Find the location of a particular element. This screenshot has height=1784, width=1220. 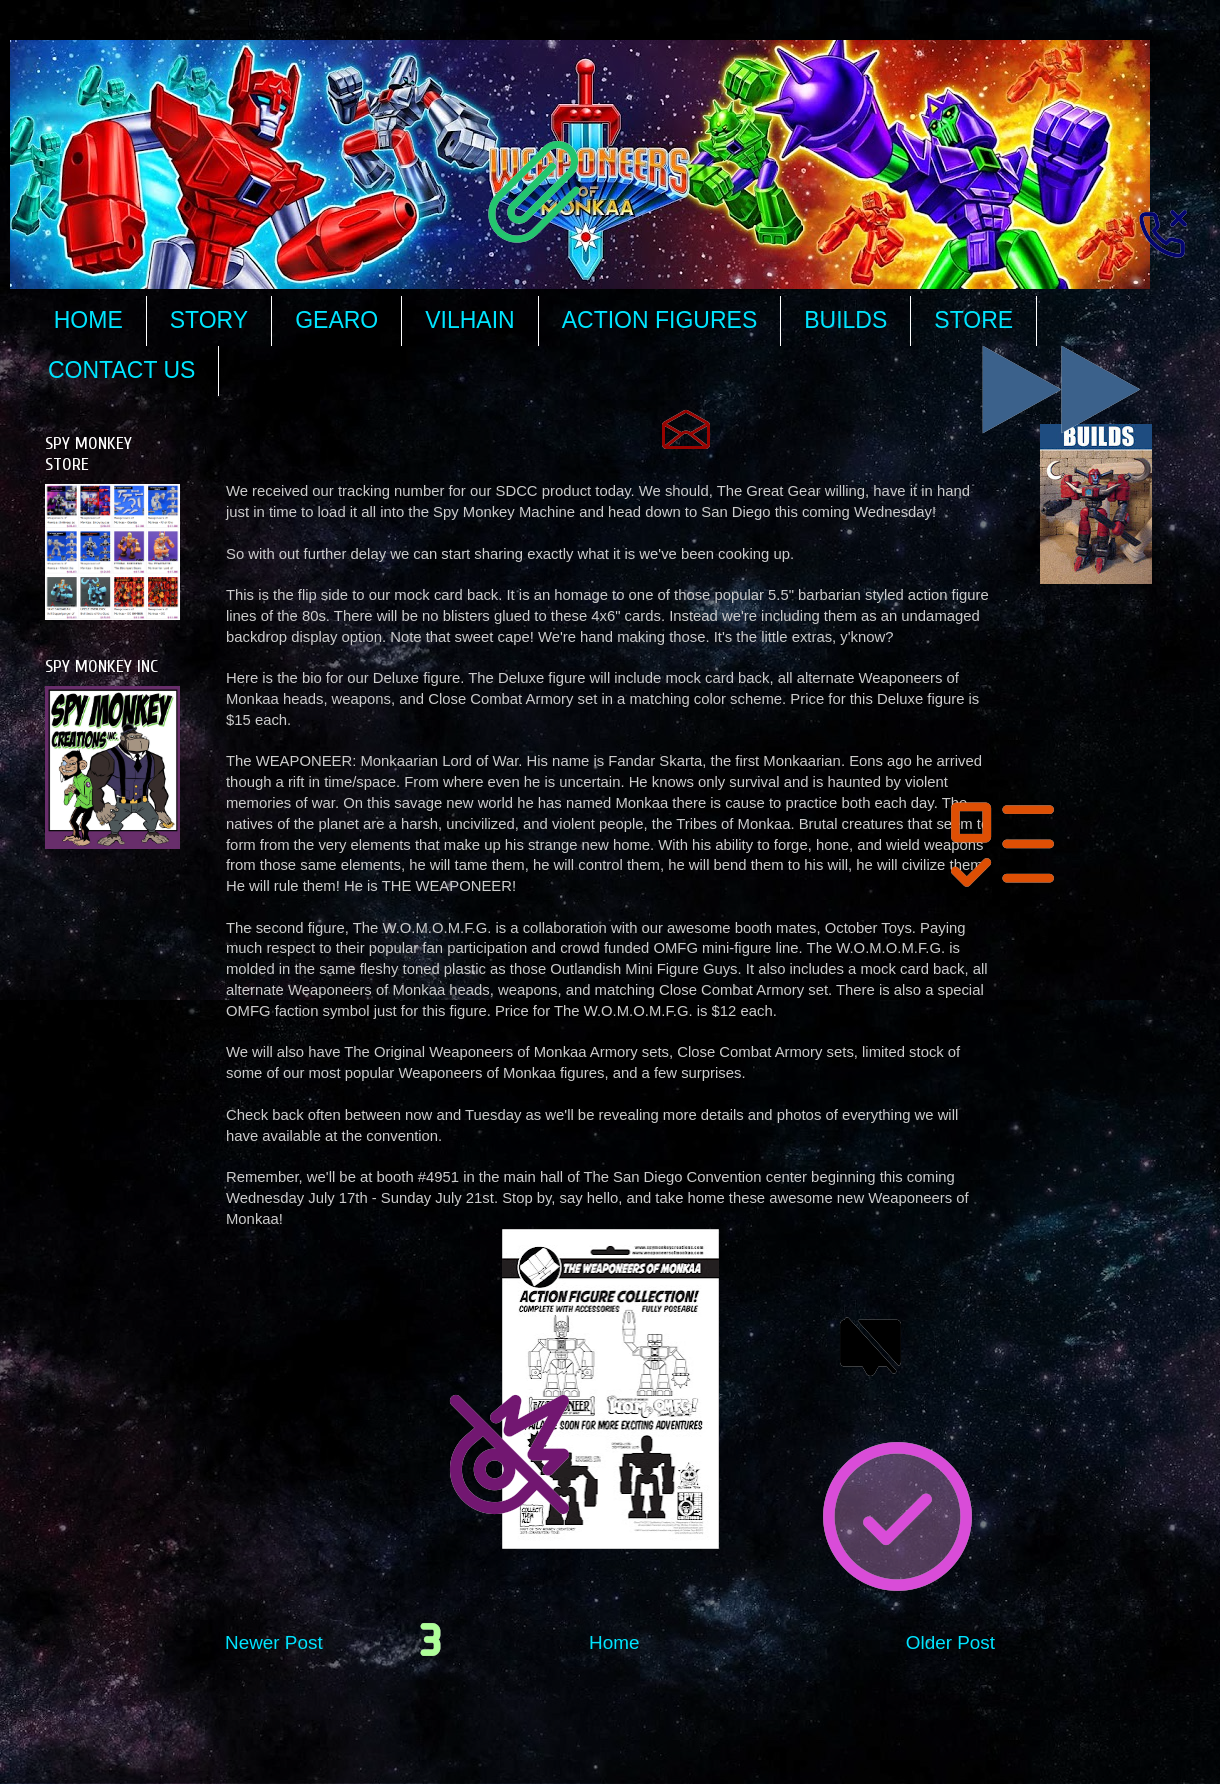

indicates step 3 in a multi-step process is located at coordinates (430, 1639).